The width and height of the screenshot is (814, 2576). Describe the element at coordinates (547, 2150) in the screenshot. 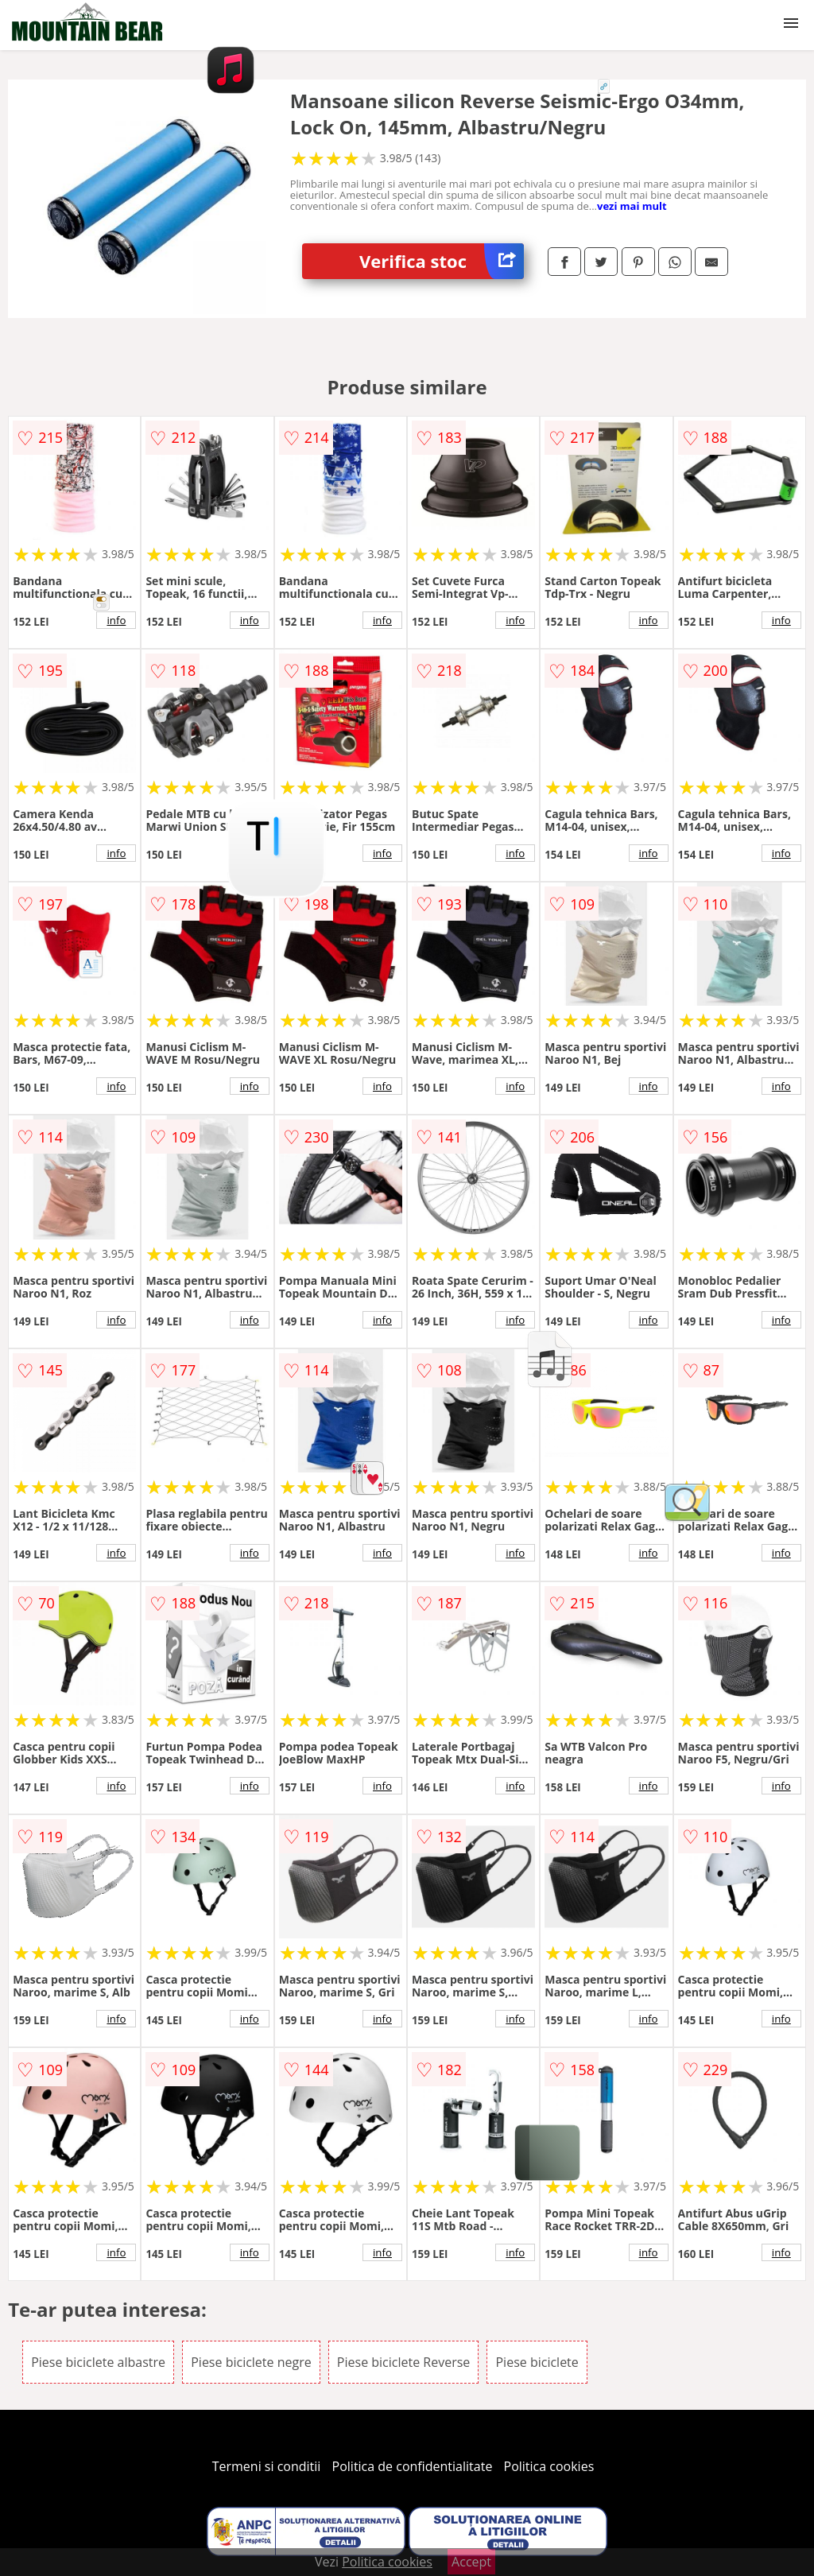

I see `access your desktop folder` at that location.